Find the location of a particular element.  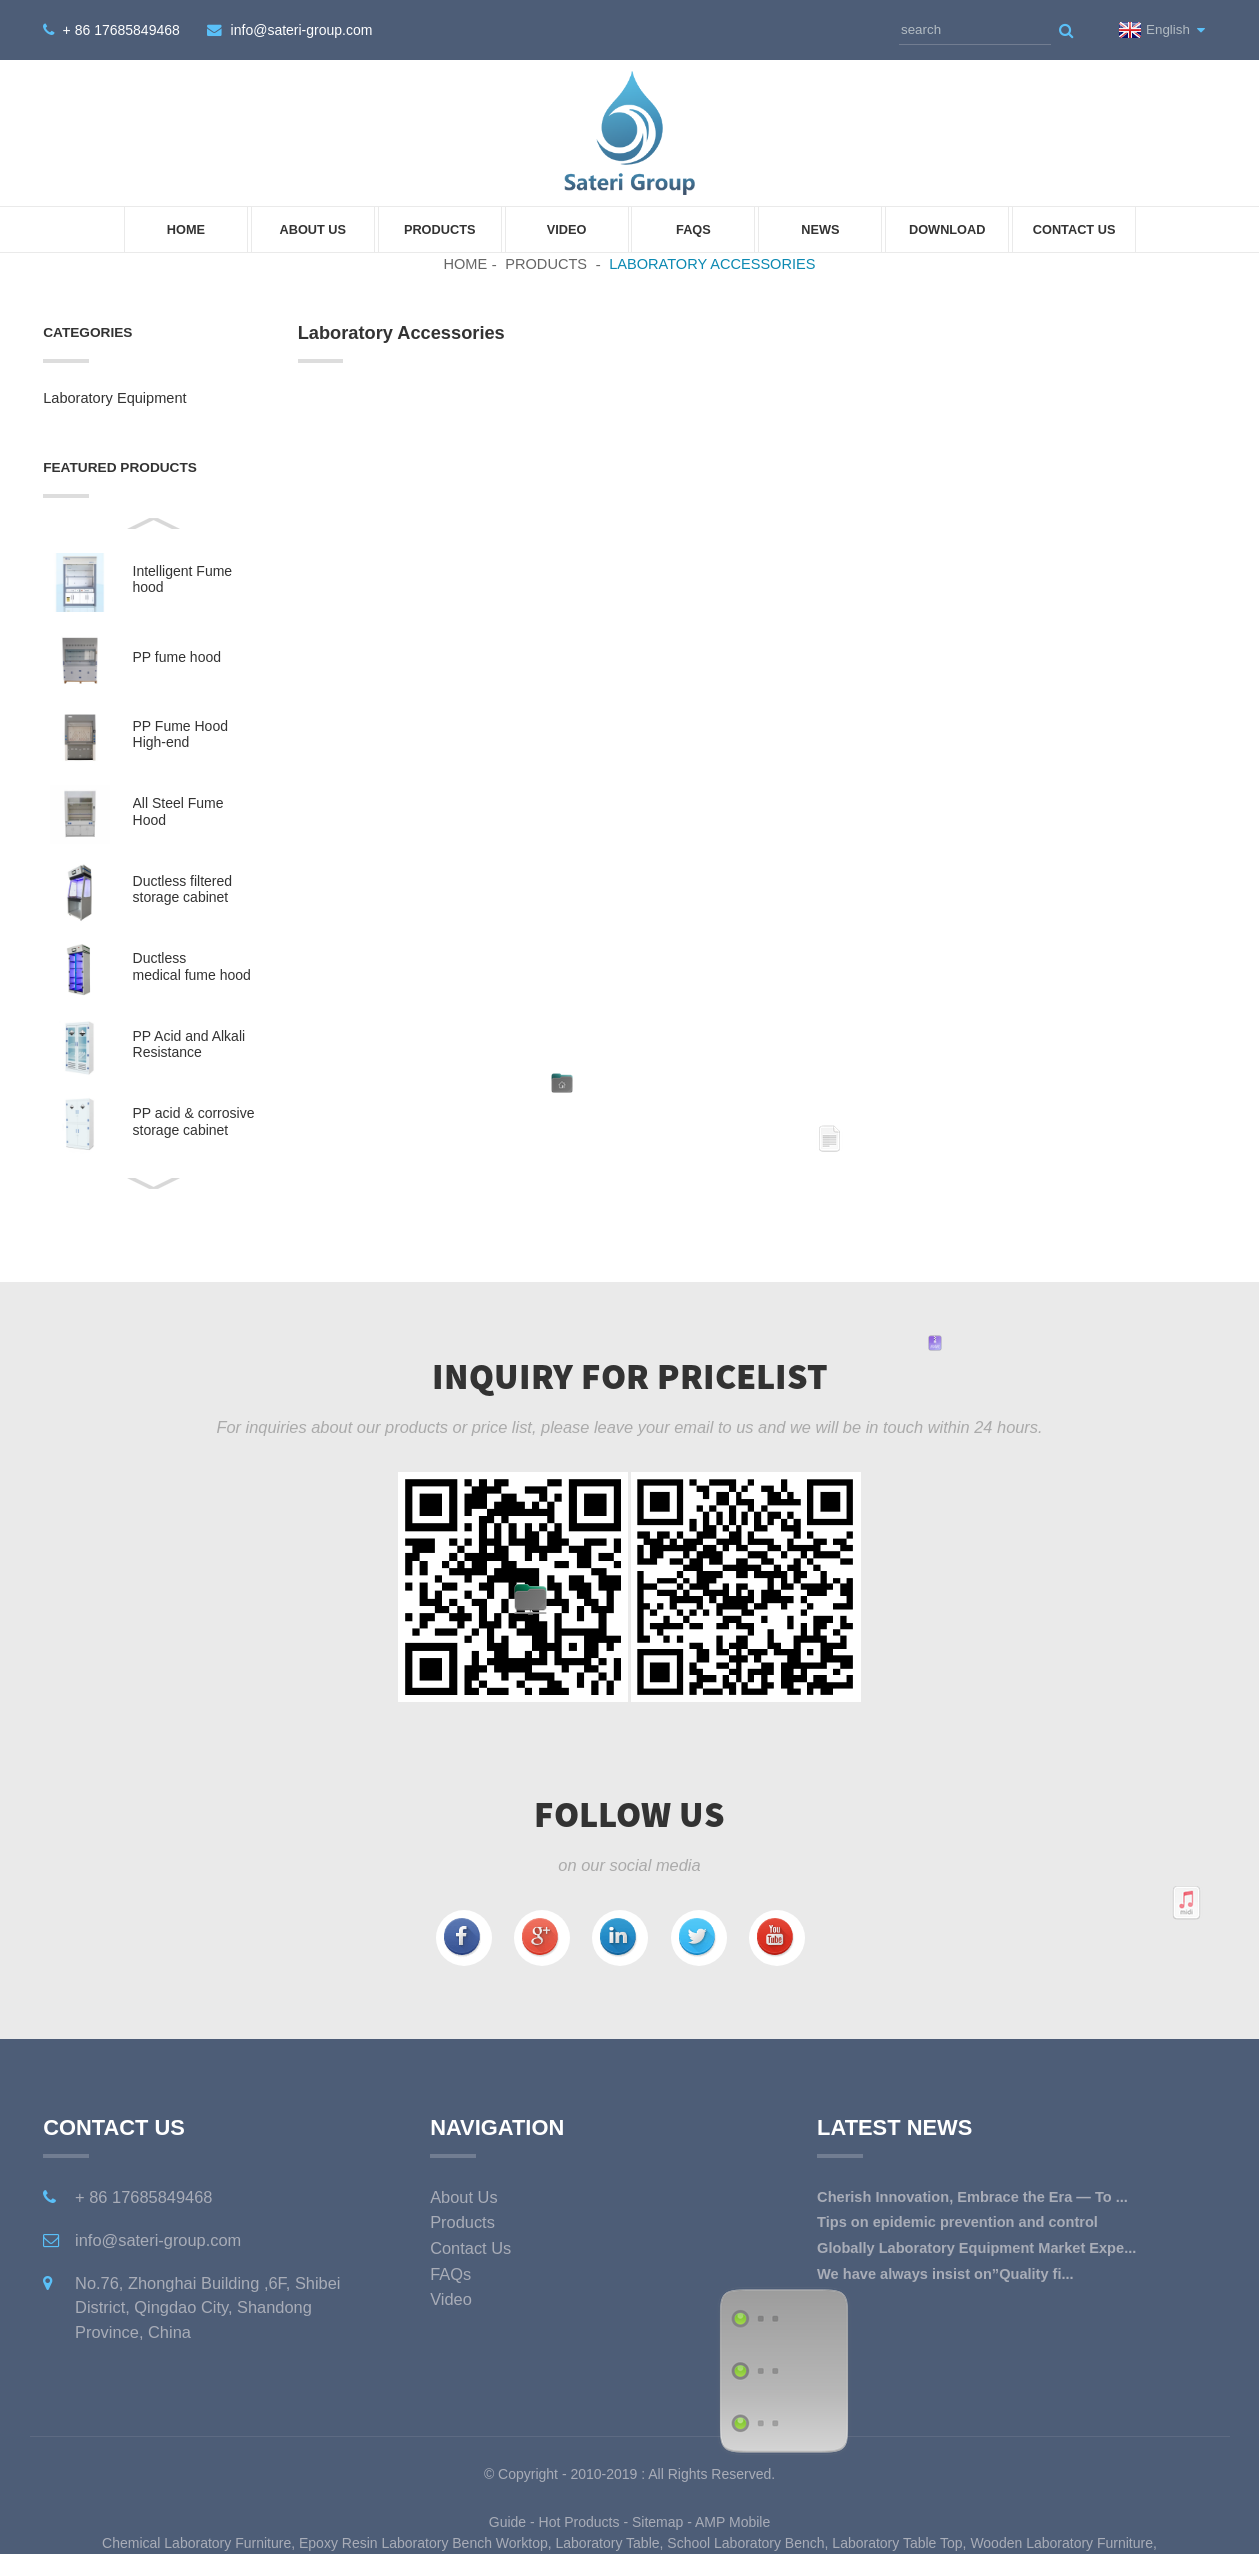

access your home folder is located at coordinates (562, 1083).